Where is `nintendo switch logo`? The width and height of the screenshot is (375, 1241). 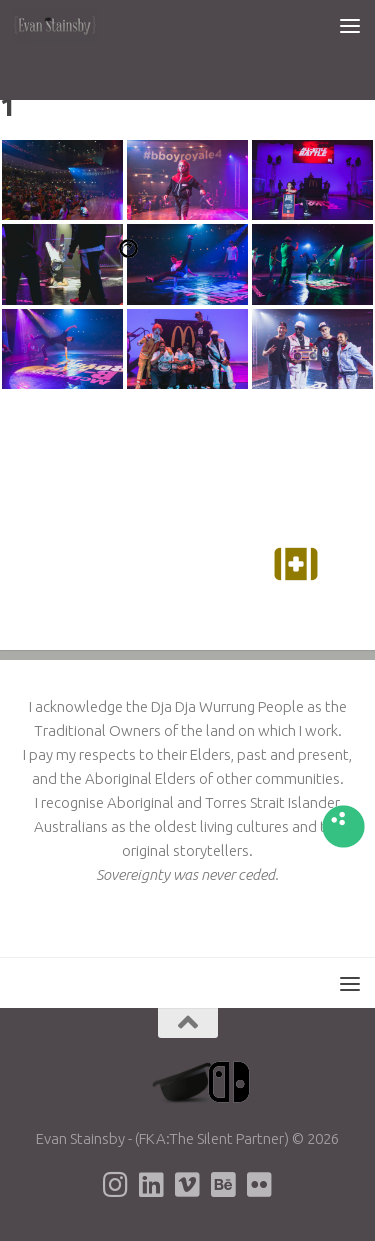
nintendo switch logo is located at coordinates (229, 1082).